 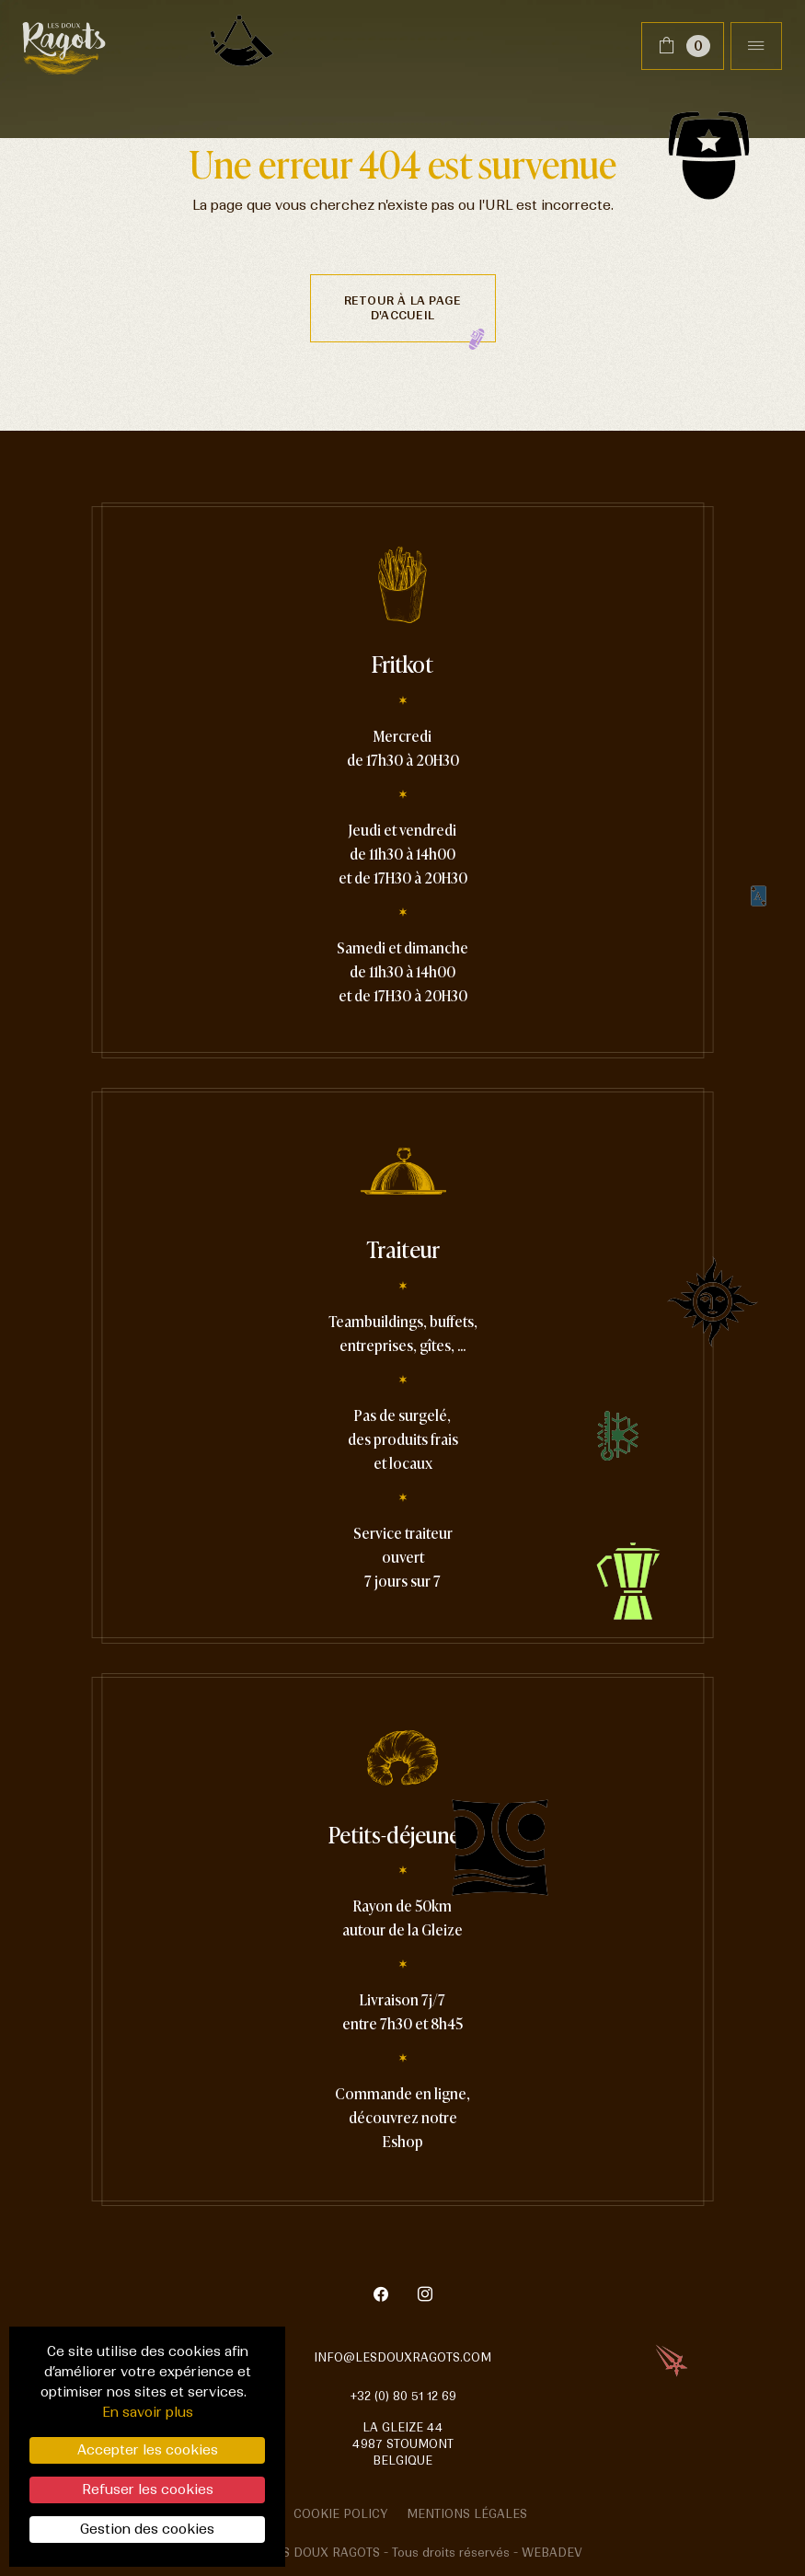 What do you see at coordinates (758, 895) in the screenshot?
I see `play a card game` at bounding box center [758, 895].